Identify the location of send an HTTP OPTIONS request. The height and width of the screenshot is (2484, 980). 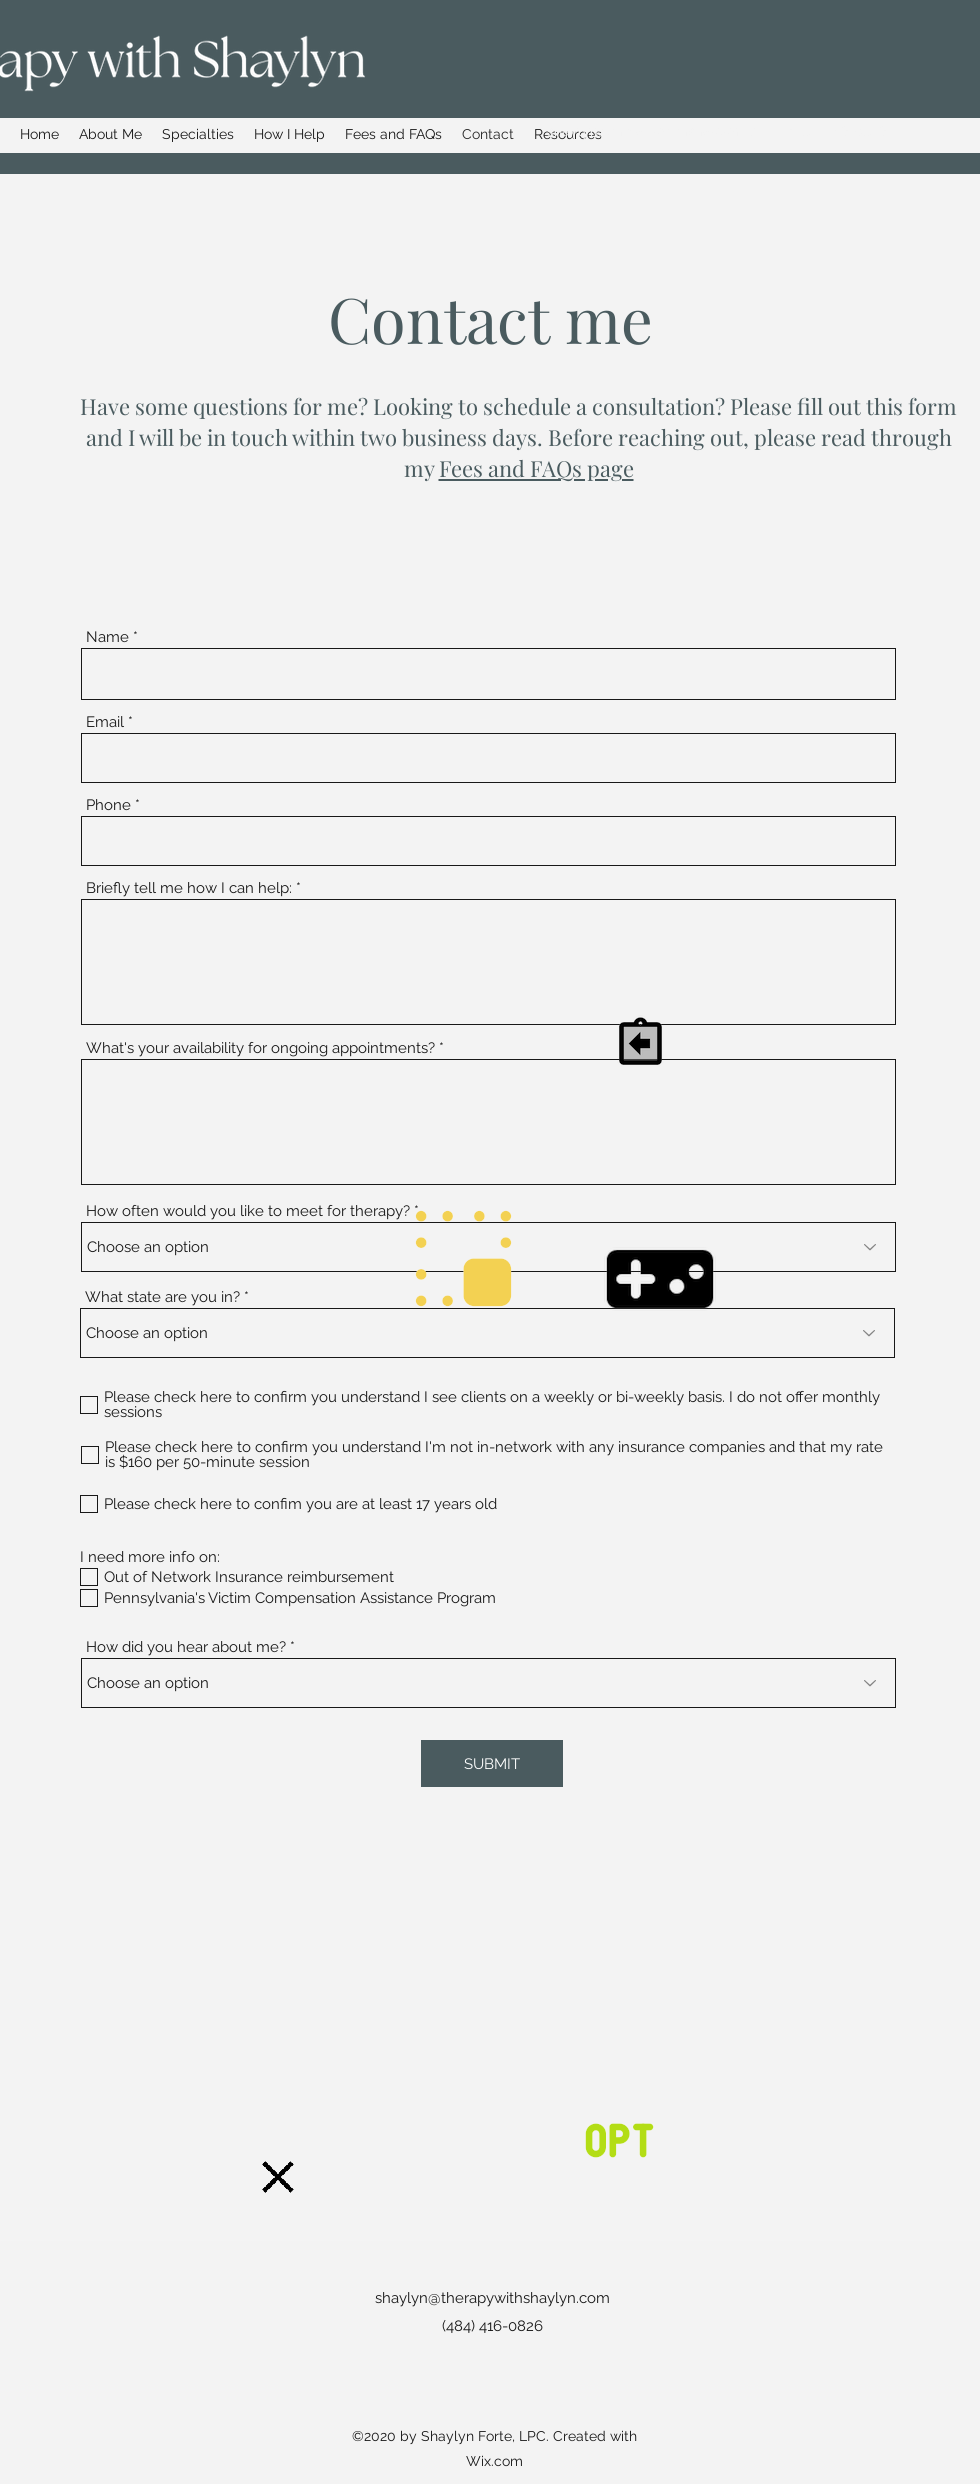
(619, 2140).